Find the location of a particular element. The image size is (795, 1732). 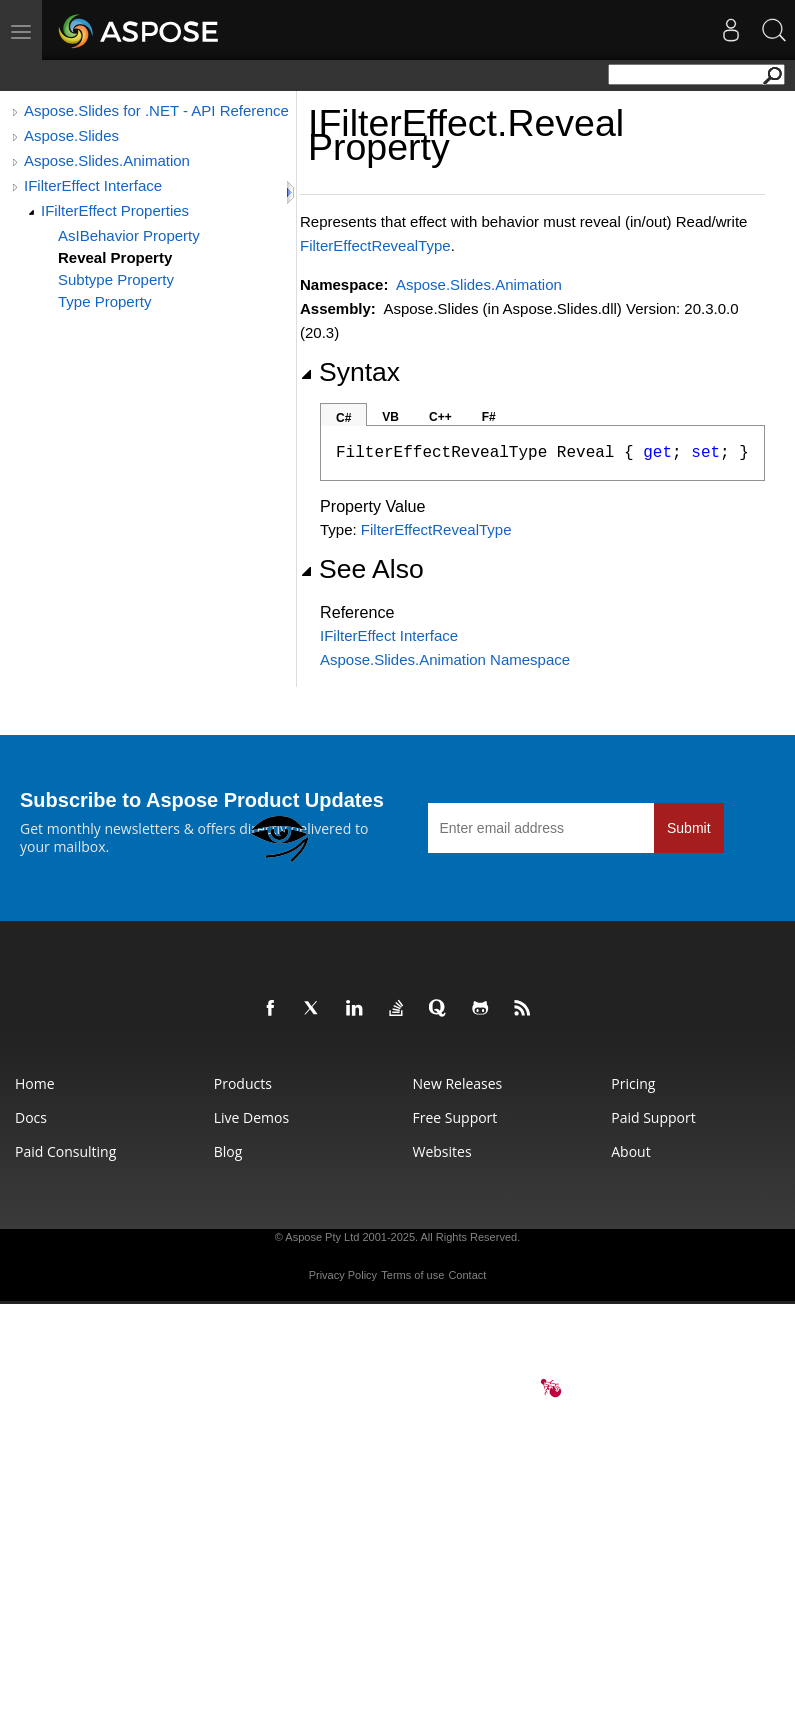

indicates eye strain or fatigue warning is located at coordinates (279, 832).